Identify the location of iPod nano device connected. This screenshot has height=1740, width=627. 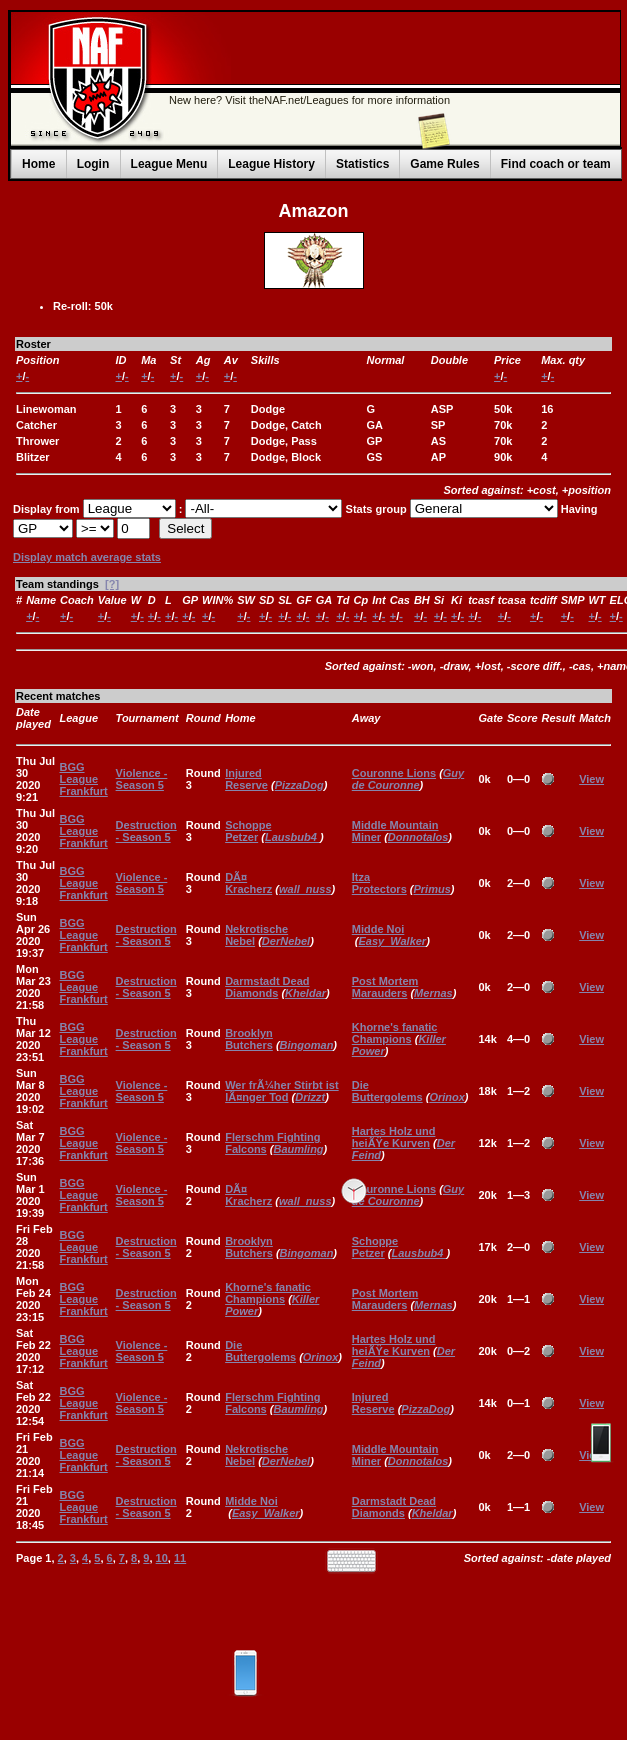
(601, 1443).